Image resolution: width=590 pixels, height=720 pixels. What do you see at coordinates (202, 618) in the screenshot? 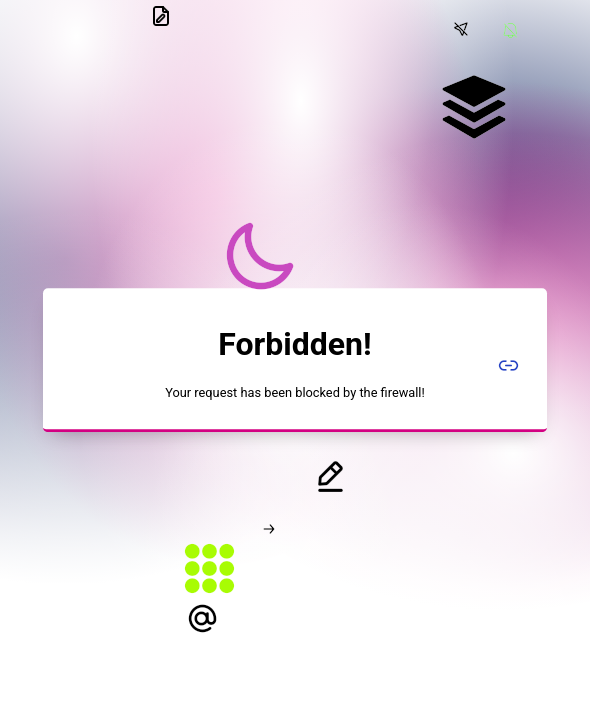
I see `compose a new email` at bounding box center [202, 618].